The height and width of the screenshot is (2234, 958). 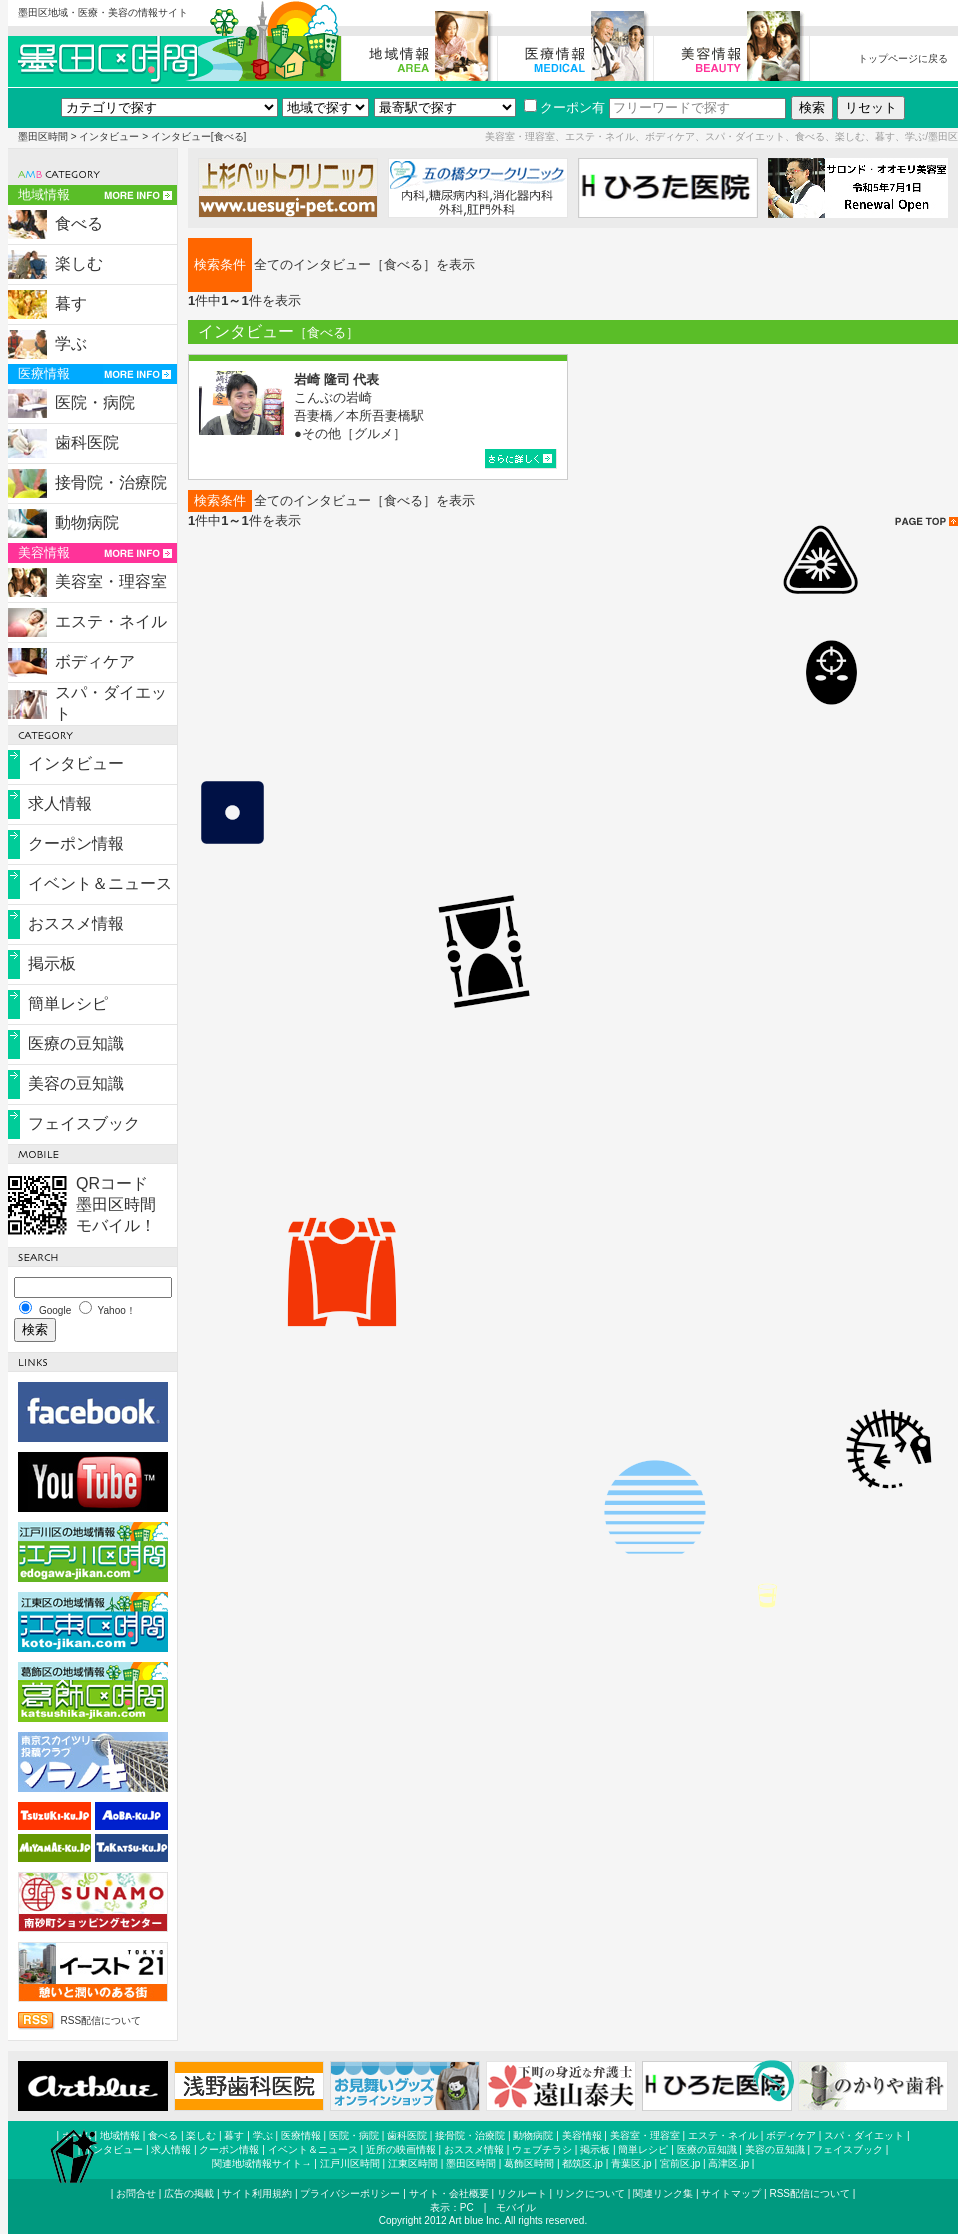 I want to click on indicates a shot glass or alcoholic beverage item, so click(x=767, y=1595).